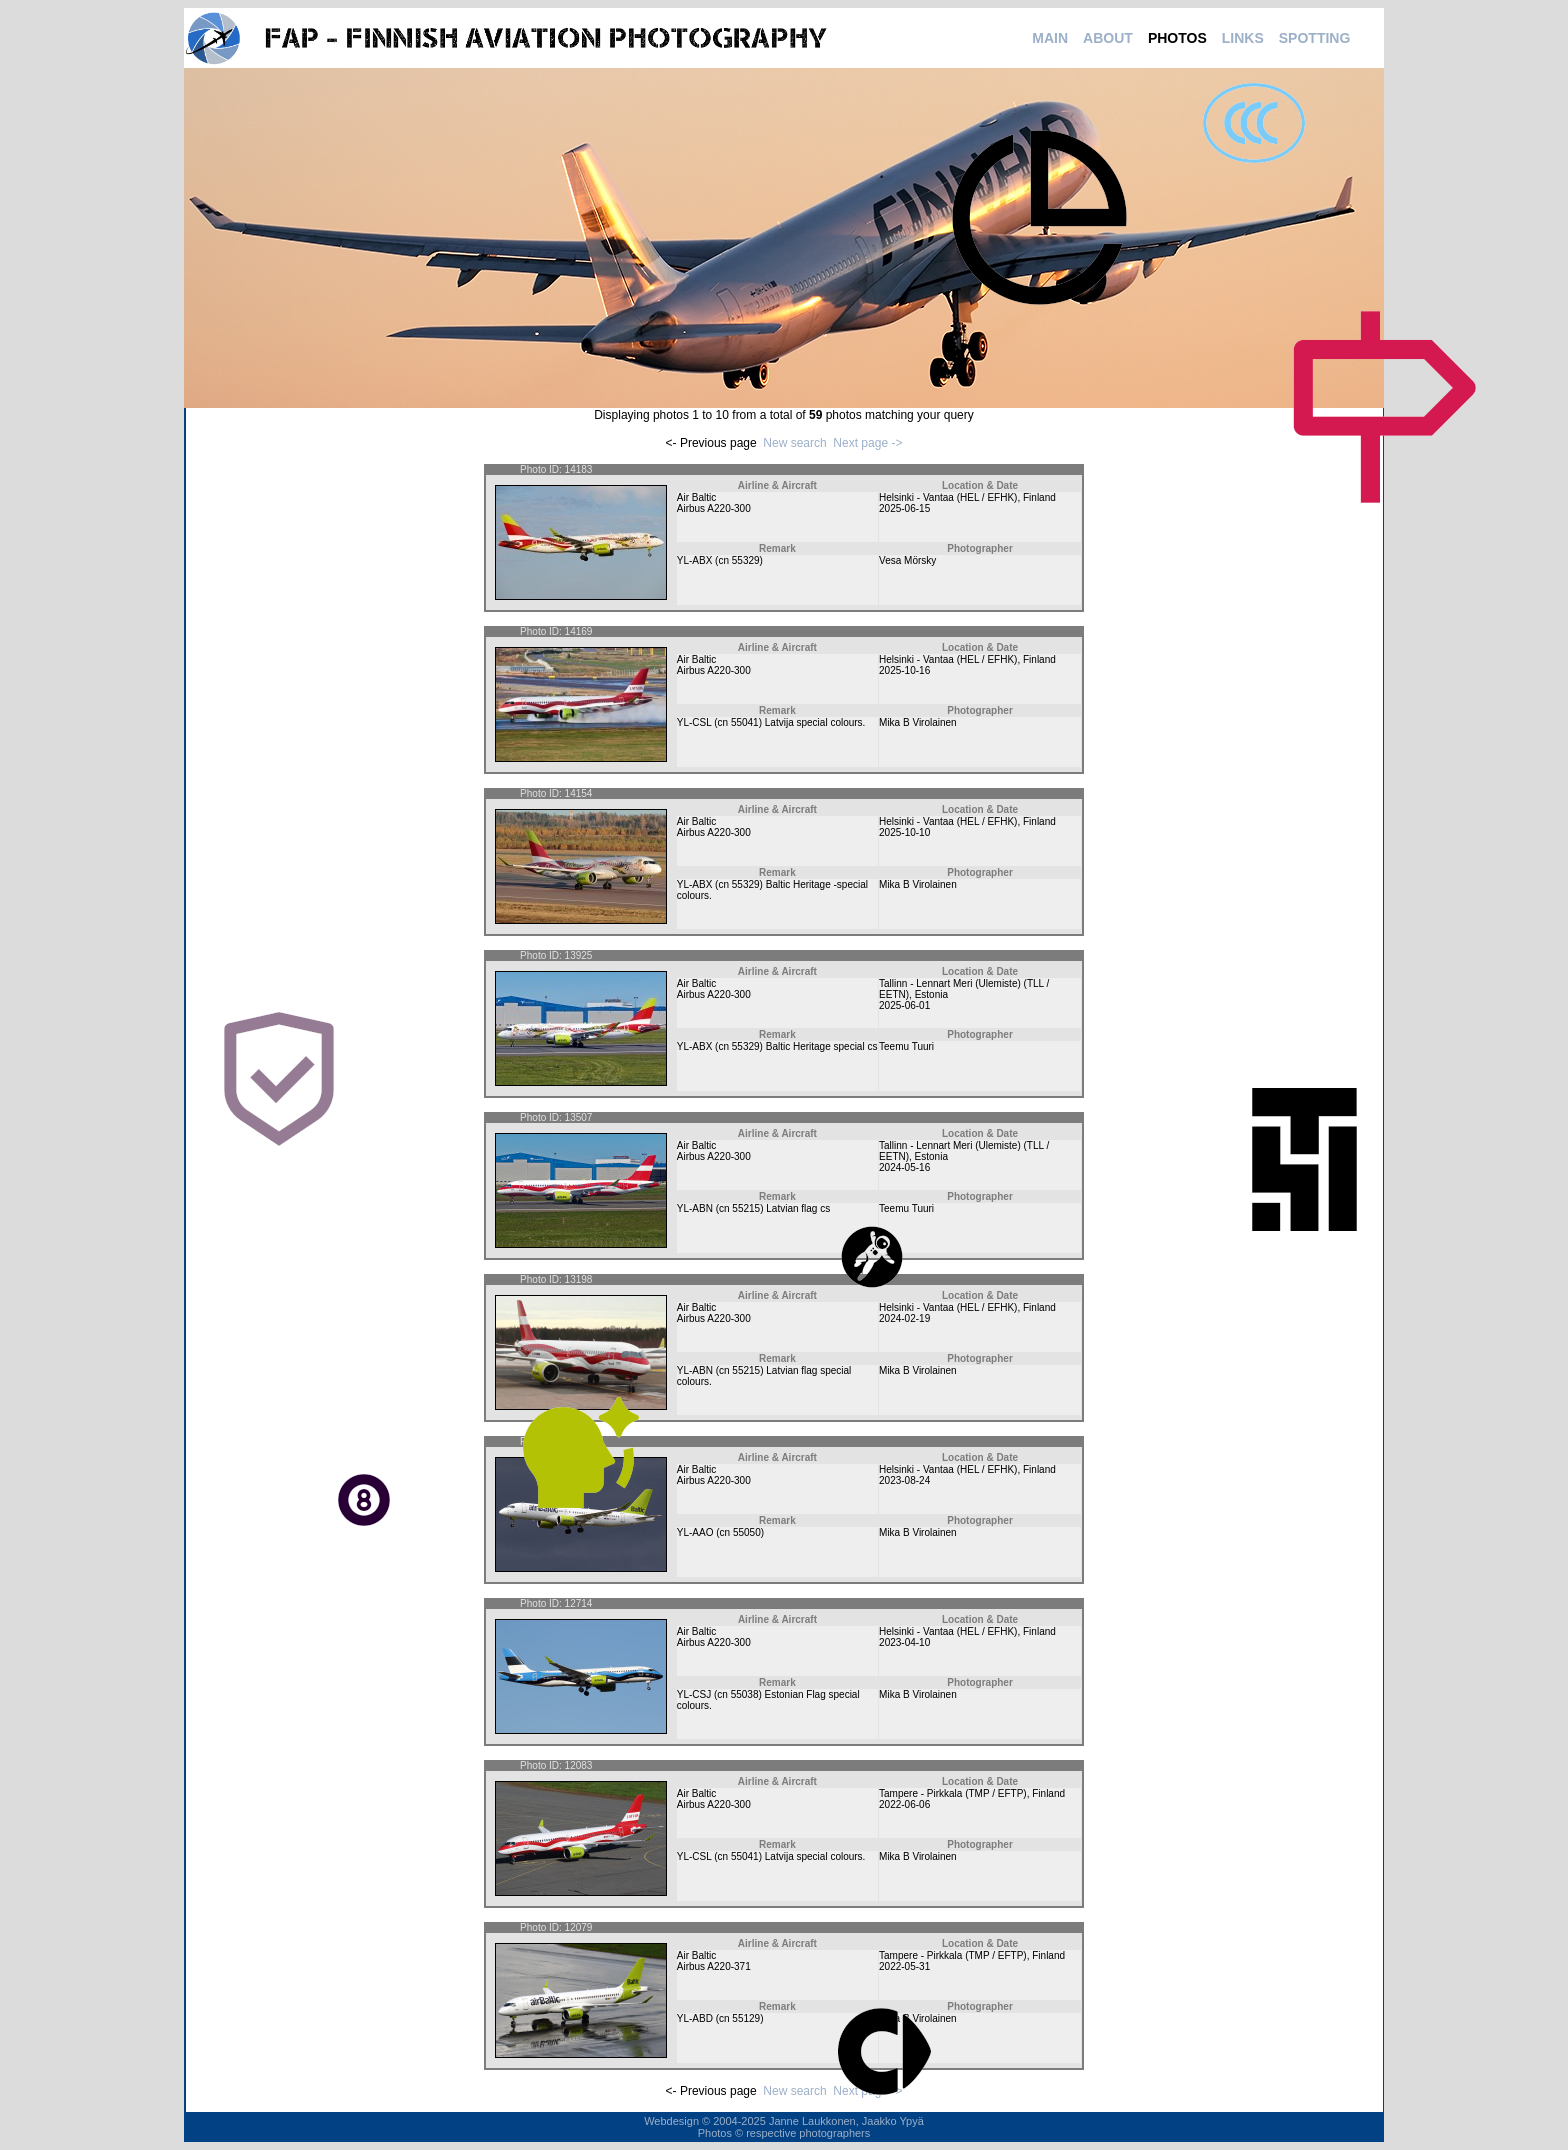 The image size is (1568, 2150). What do you see at coordinates (1304, 1159) in the screenshot?
I see `open Google Cloud Composer console` at bounding box center [1304, 1159].